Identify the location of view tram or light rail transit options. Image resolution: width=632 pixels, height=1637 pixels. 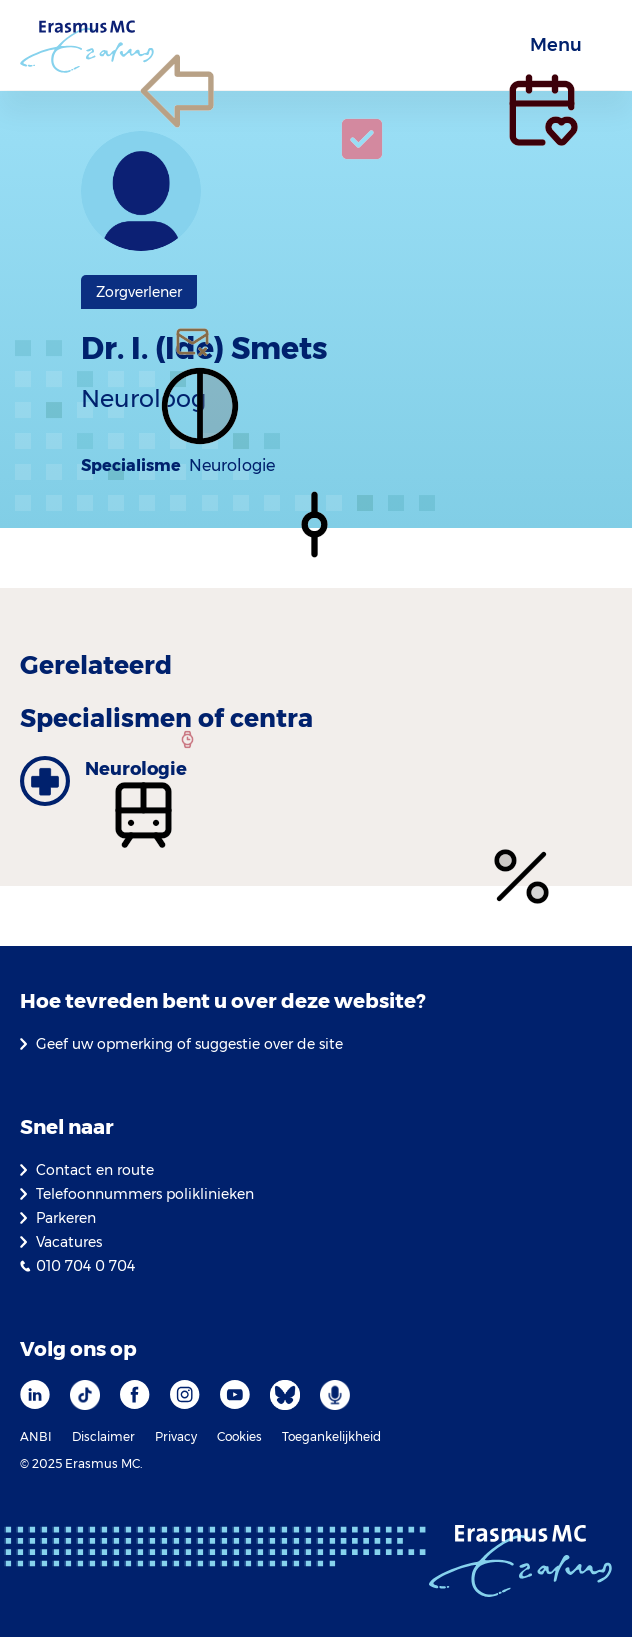
(143, 813).